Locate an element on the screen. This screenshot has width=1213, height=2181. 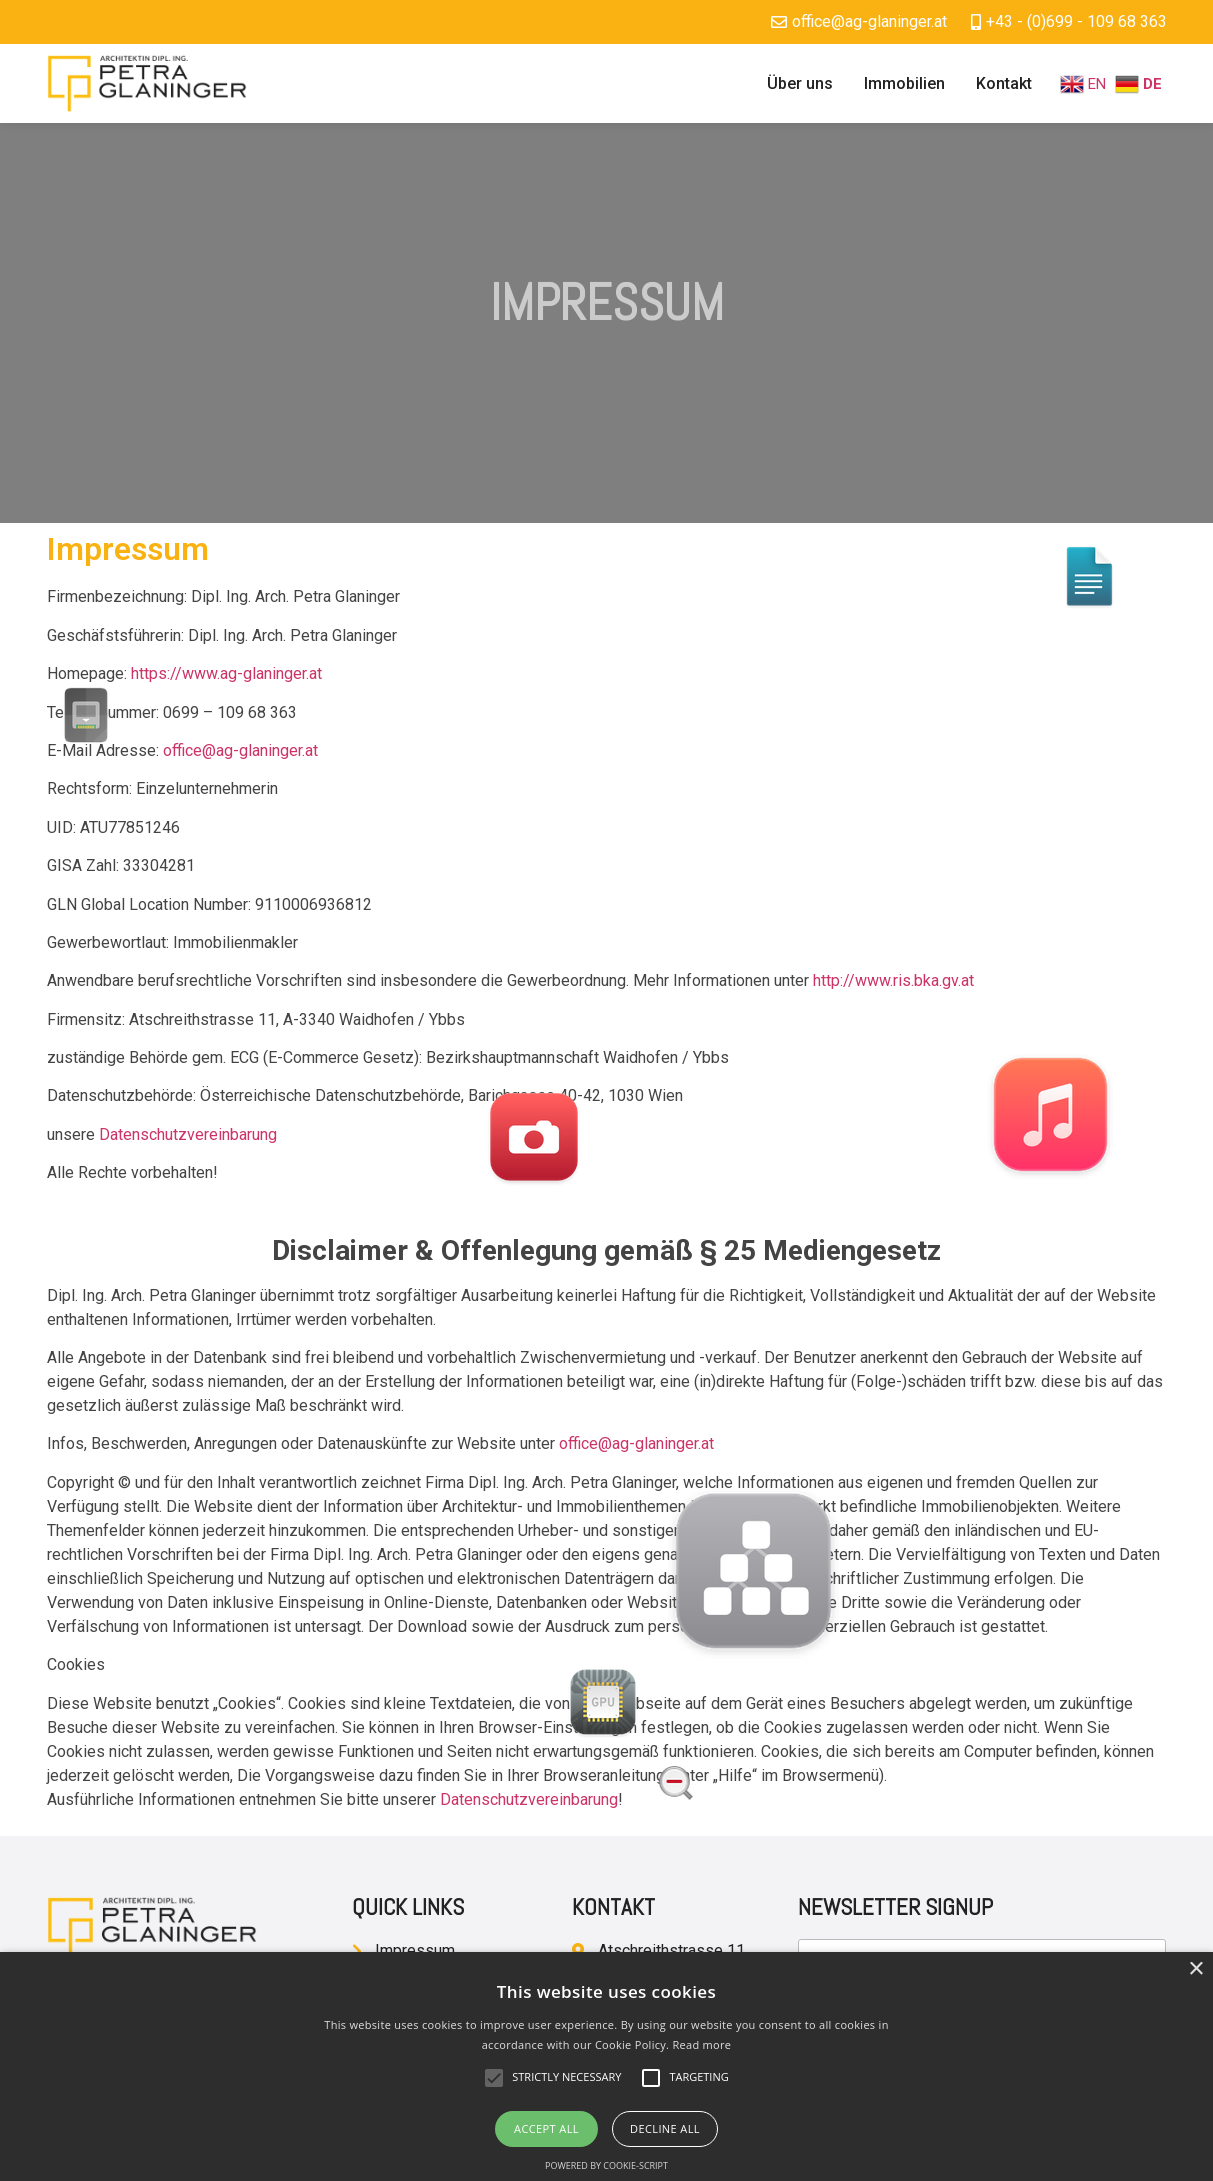
view connected devices hierarchy is located at coordinates (753, 1573).